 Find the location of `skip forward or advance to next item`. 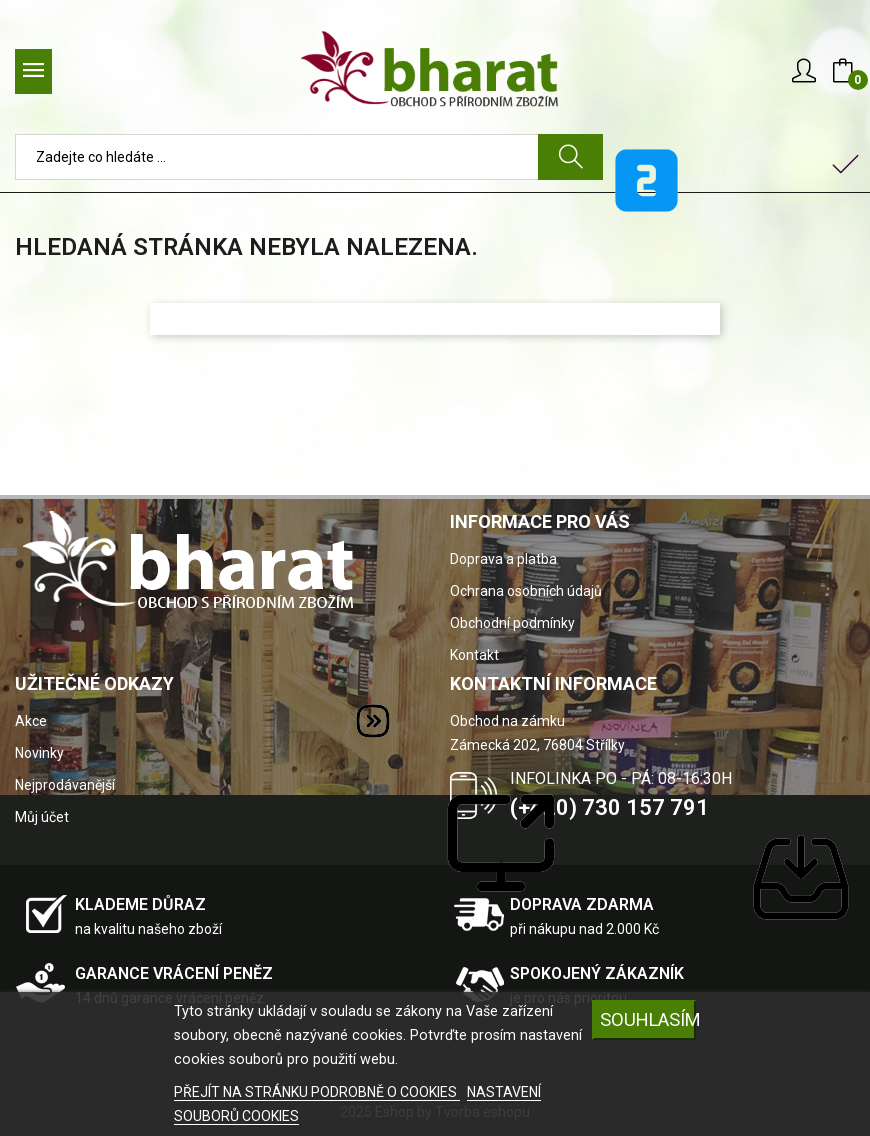

skip forward or advance to next item is located at coordinates (373, 721).